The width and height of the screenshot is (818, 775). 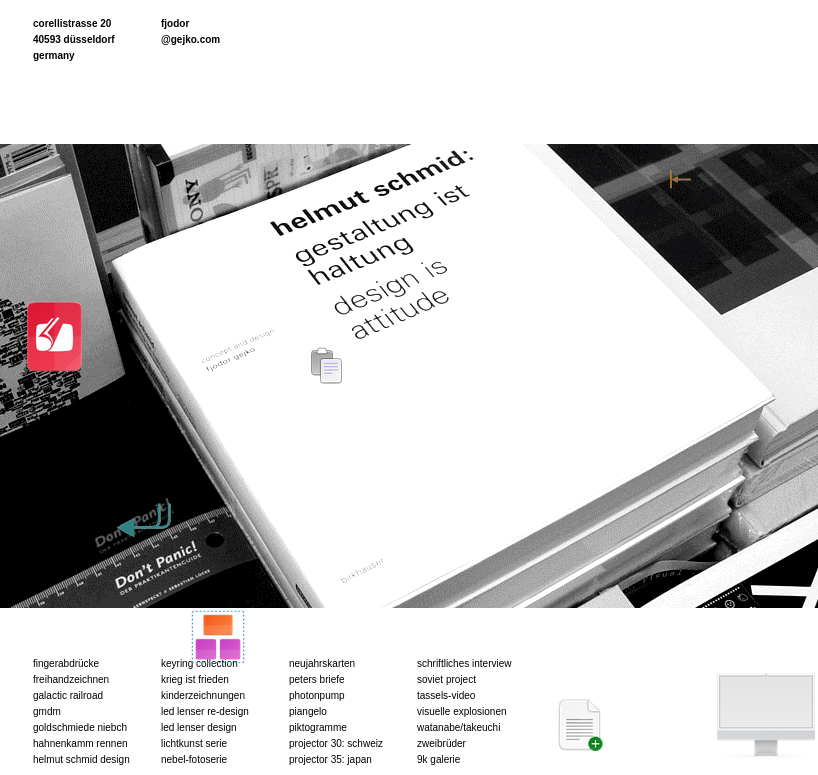 I want to click on create a new document, so click(x=579, y=724).